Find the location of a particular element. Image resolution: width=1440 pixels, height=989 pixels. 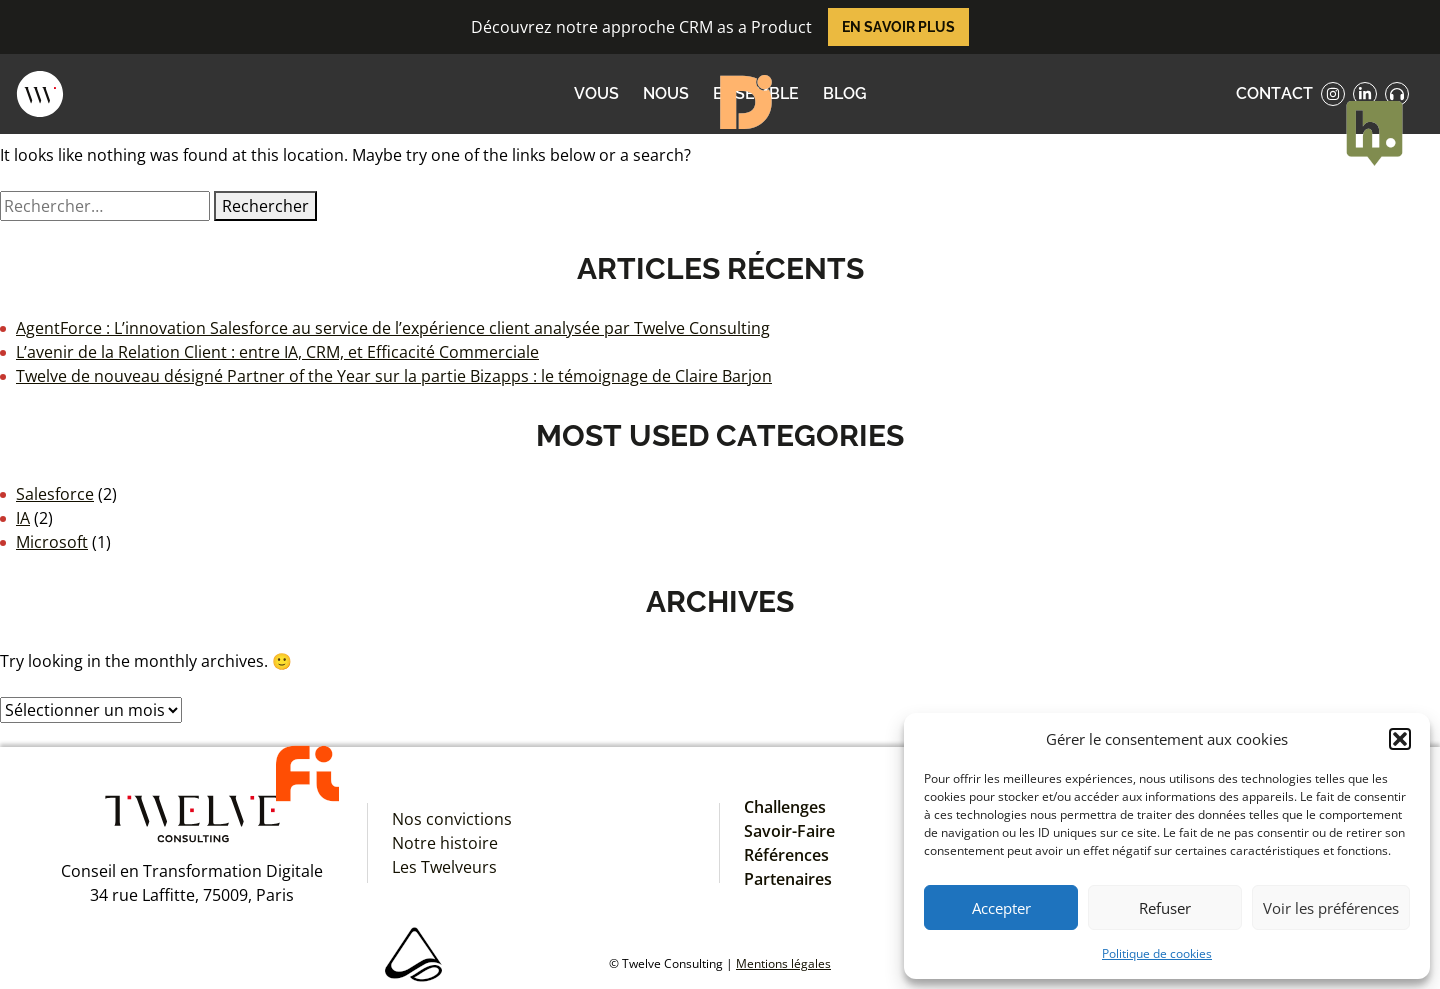

mobx-state-tree library logo is located at coordinates (413, 954).